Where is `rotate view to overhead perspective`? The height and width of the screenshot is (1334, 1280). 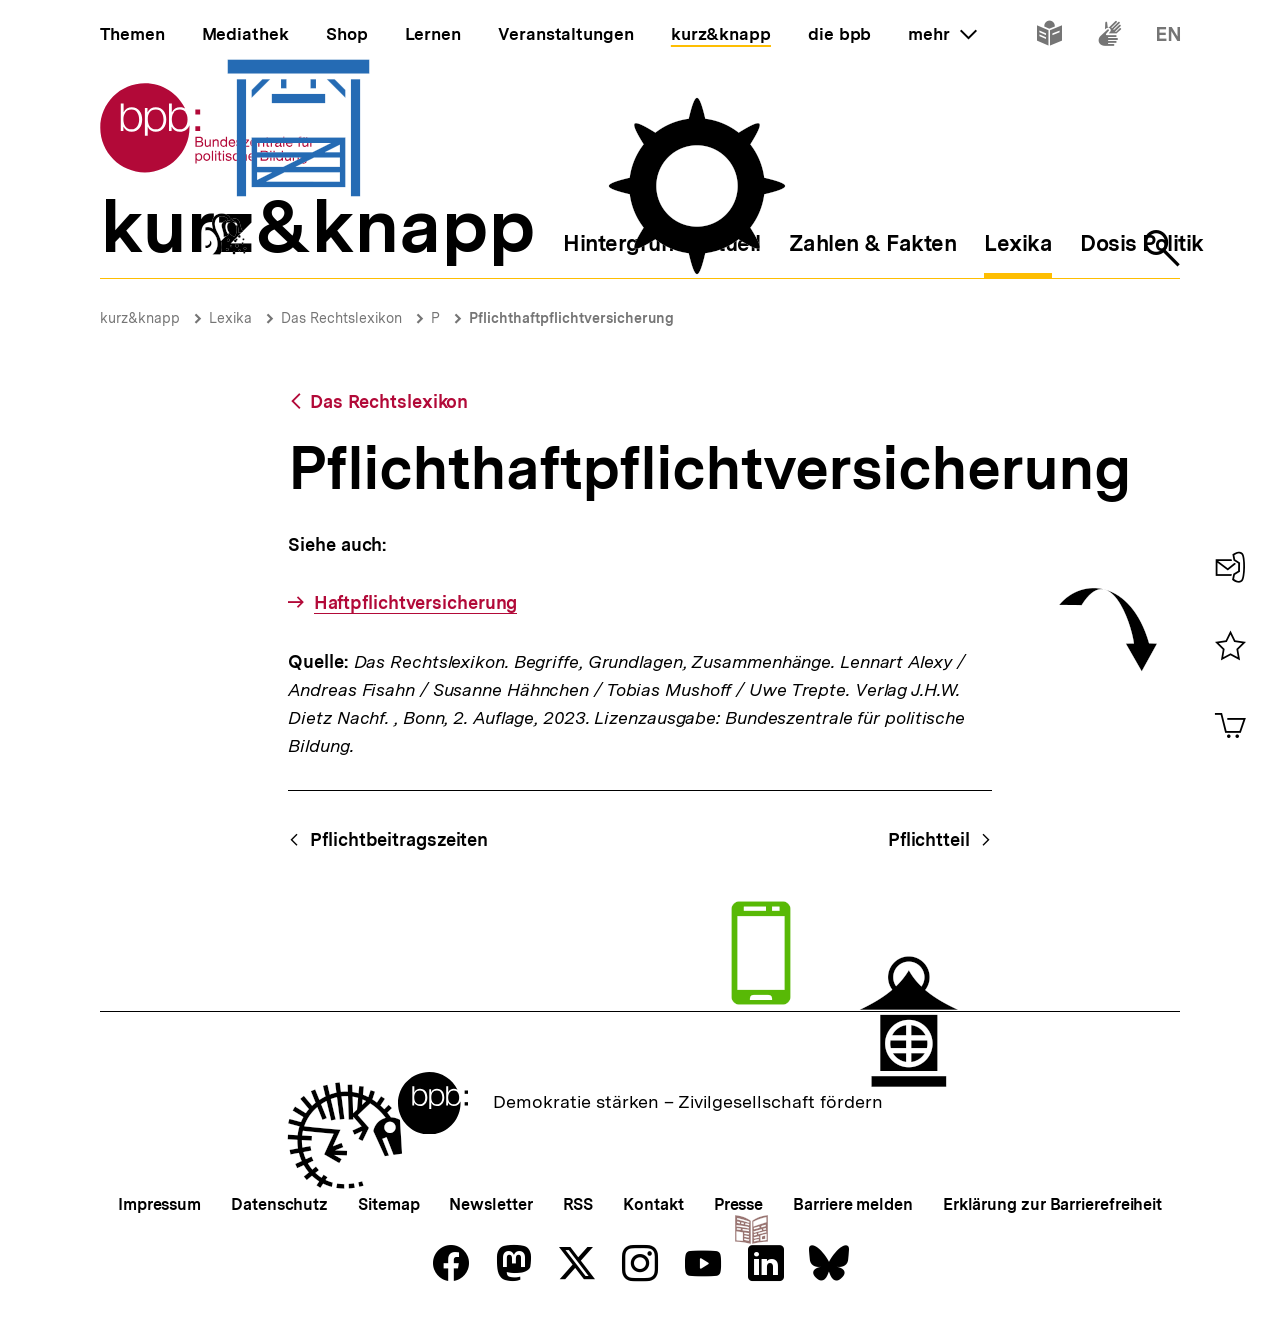
rotate view to overhead perspective is located at coordinates (1107, 629).